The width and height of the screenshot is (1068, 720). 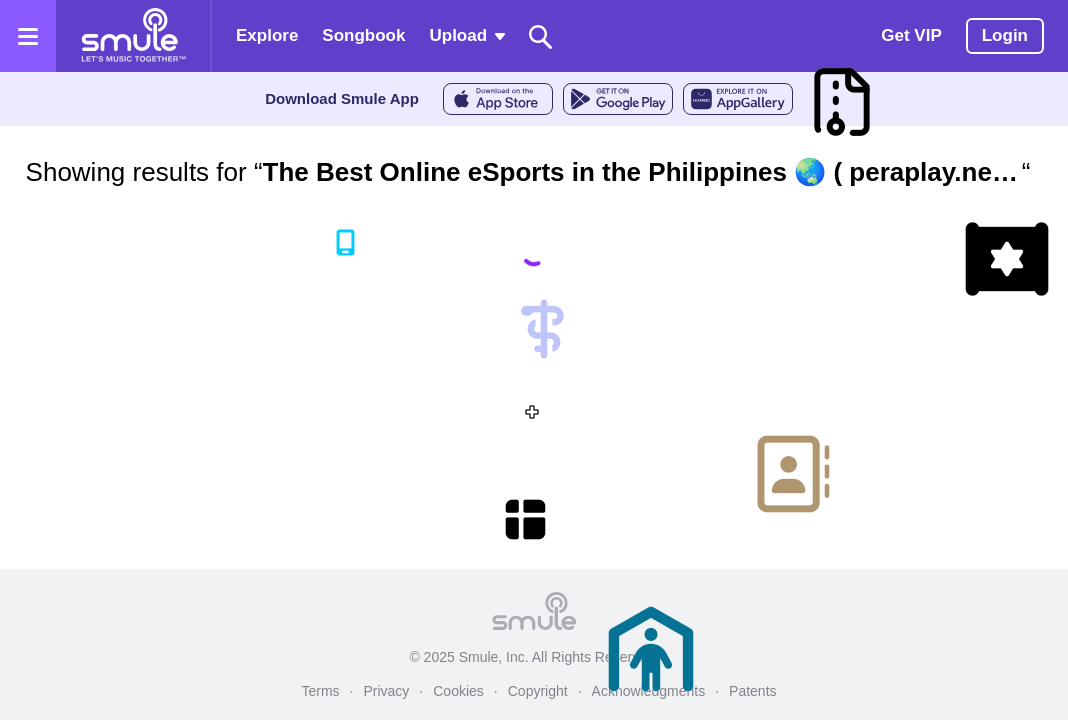 What do you see at coordinates (842, 102) in the screenshot?
I see `open a compressed or zipped file` at bounding box center [842, 102].